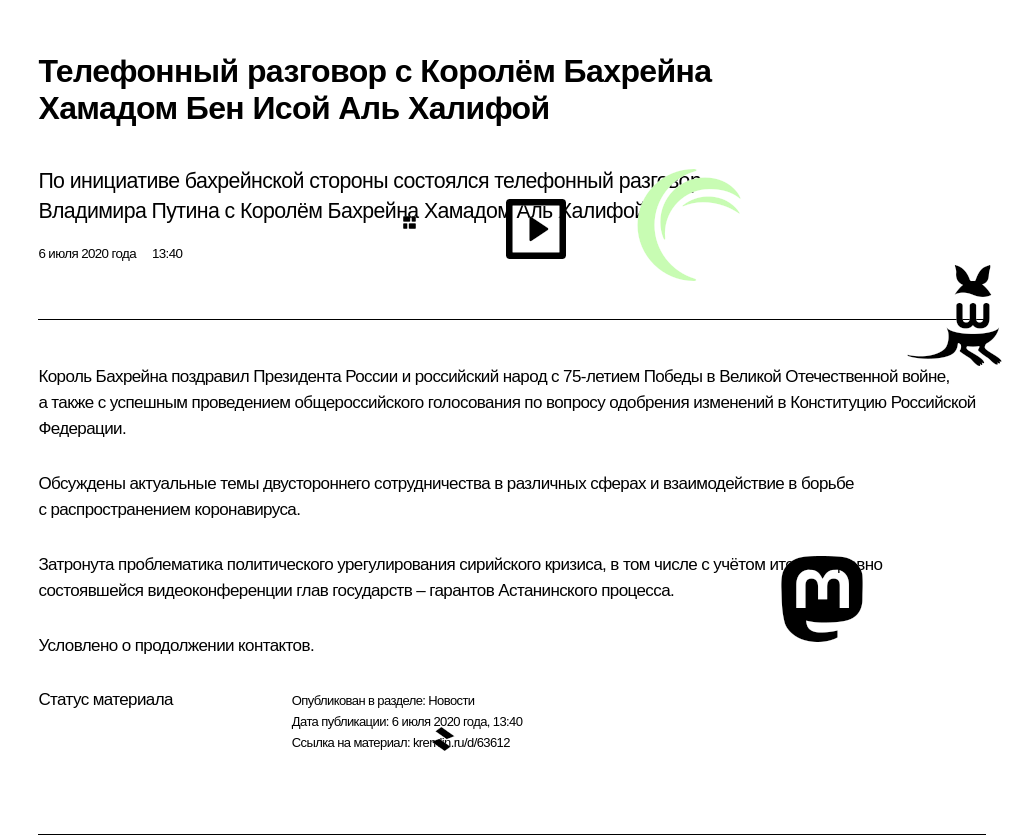 The width and height of the screenshot is (1024, 835). Describe the element at coordinates (822, 599) in the screenshot. I see `open the Mastodon app` at that location.